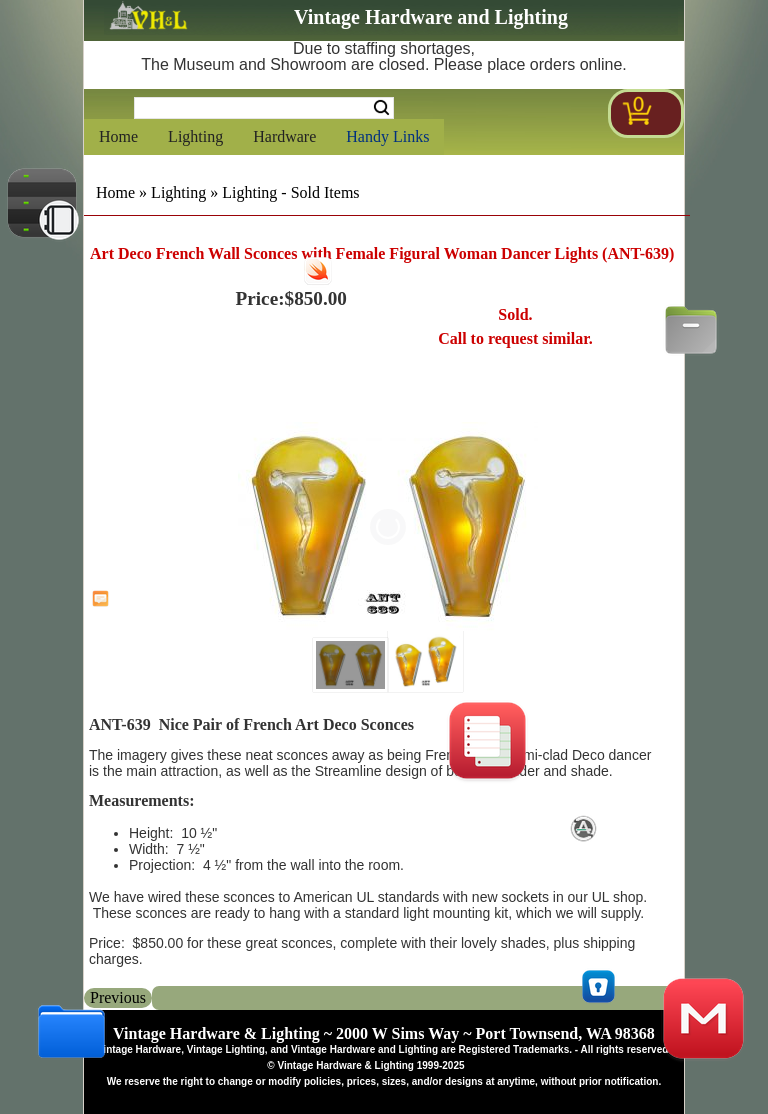  What do you see at coordinates (598, 986) in the screenshot?
I see `open enpass password manager` at bounding box center [598, 986].